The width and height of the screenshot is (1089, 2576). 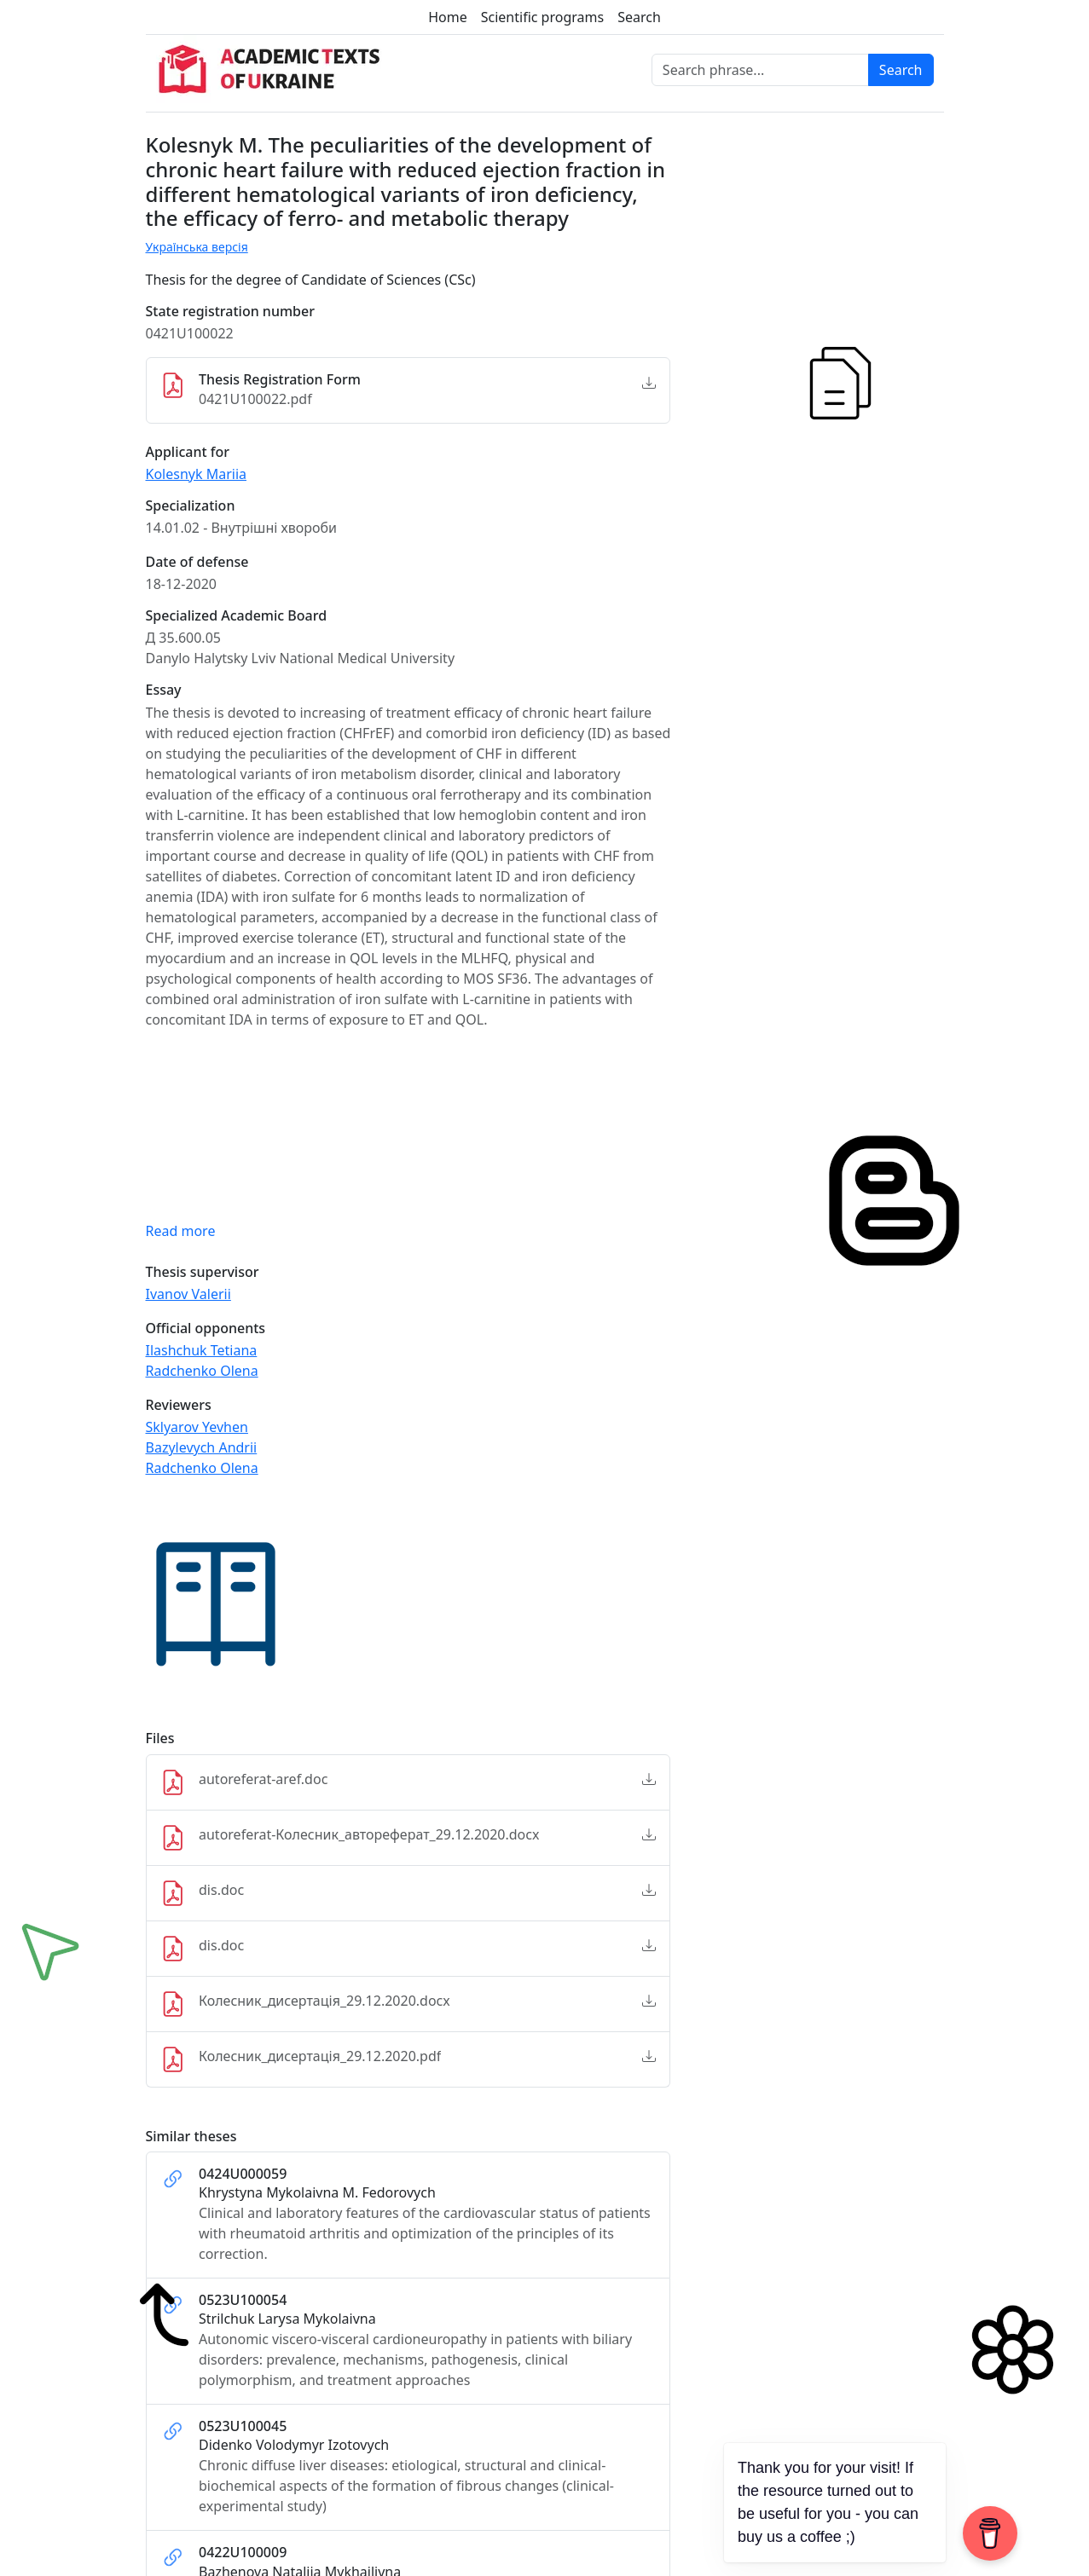 What do you see at coordinates (216, 1602) in the screenshot?
I see `access storage lockers` at bounding box center [216, 1602].